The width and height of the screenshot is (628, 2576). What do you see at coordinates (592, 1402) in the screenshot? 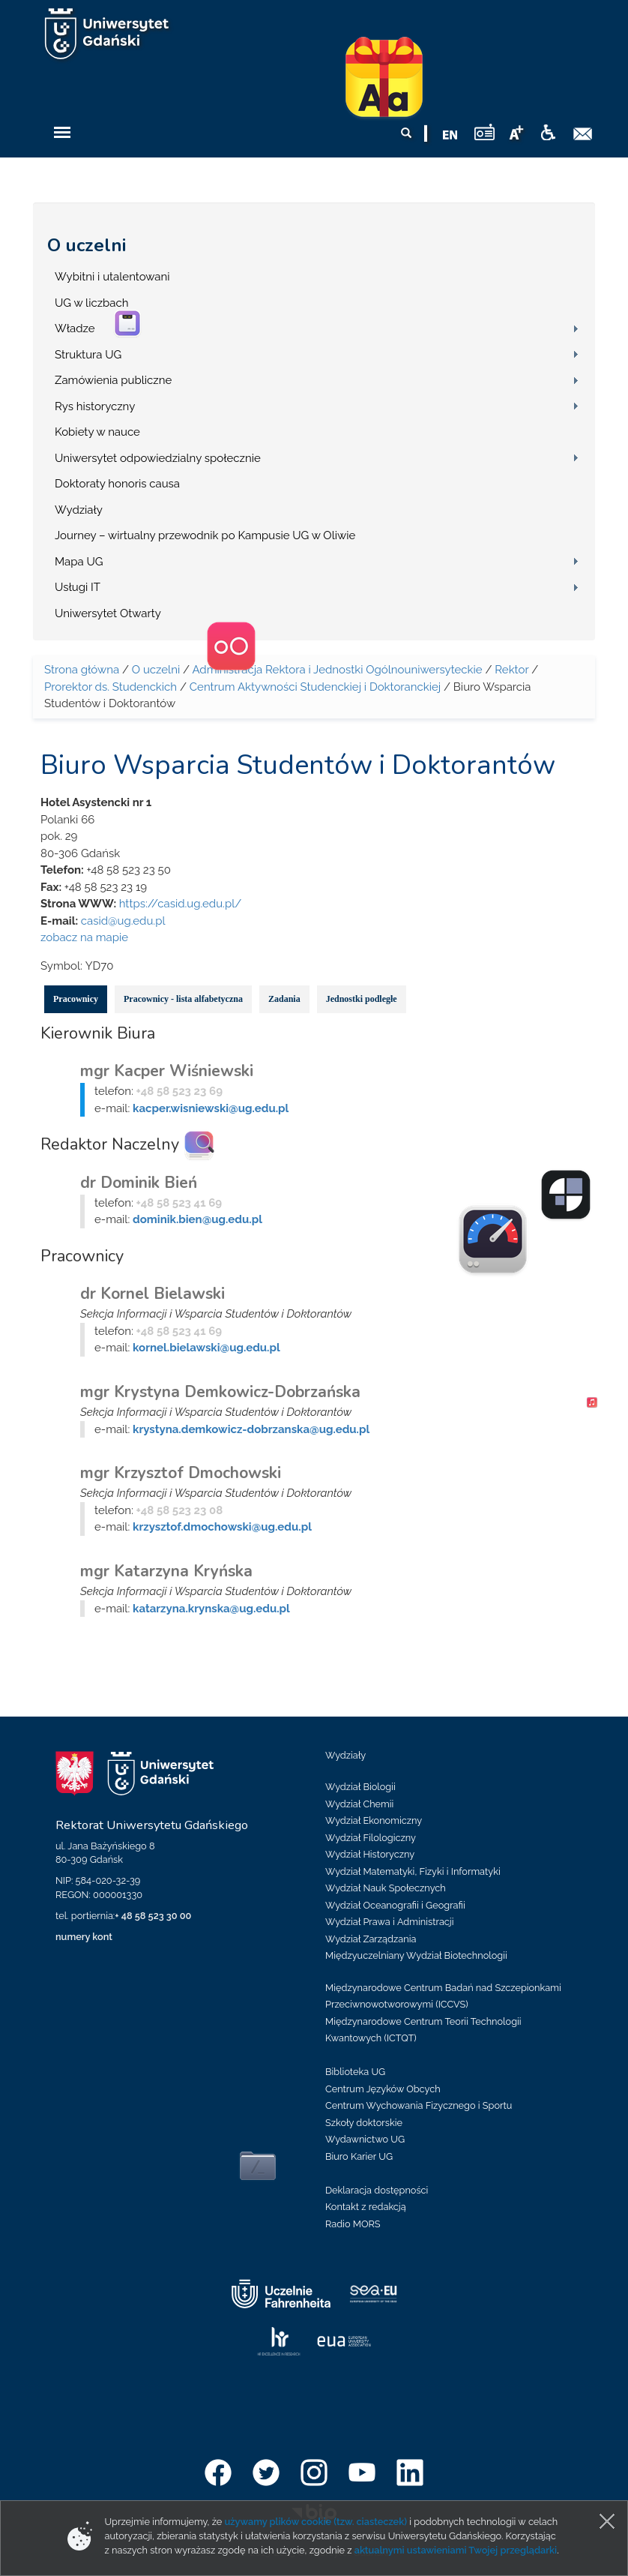
I see `open the gnome music app` at bounding box center [592, 1402].